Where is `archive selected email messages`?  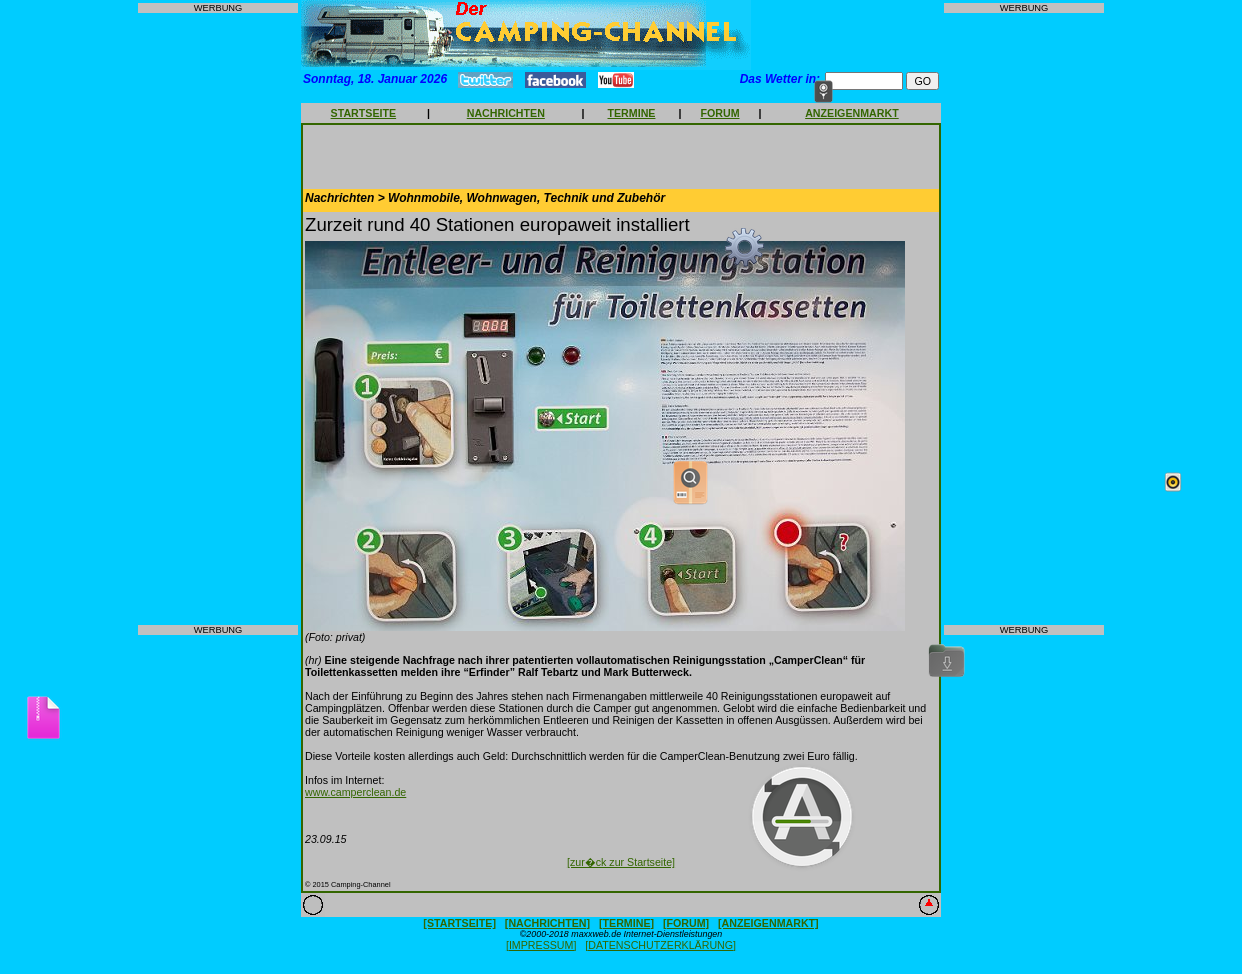
archive selected email messages is located at coordinates (823, 91).